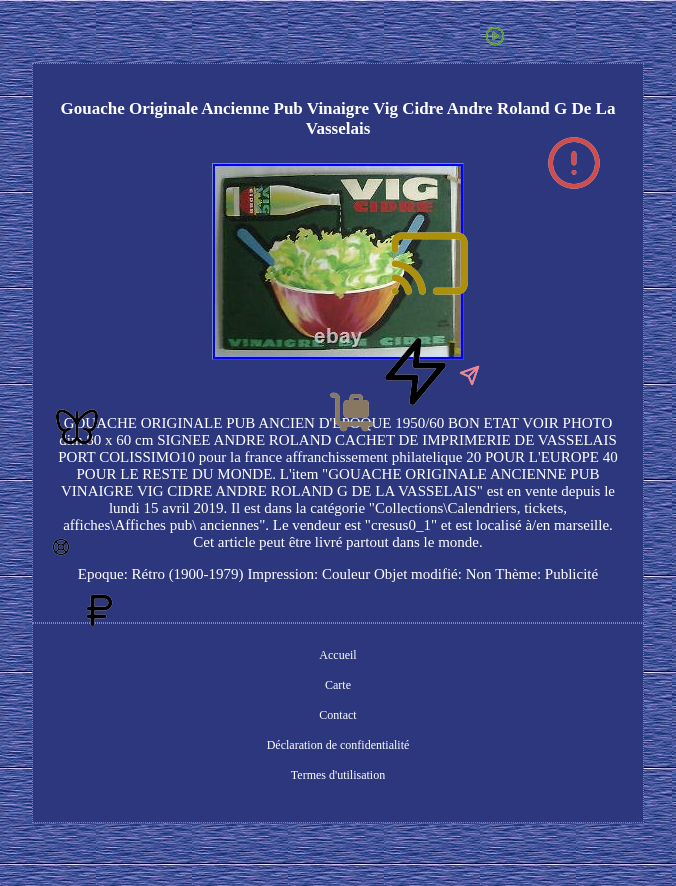  I want to click on access baggage or luggage services, so click(352, 412).